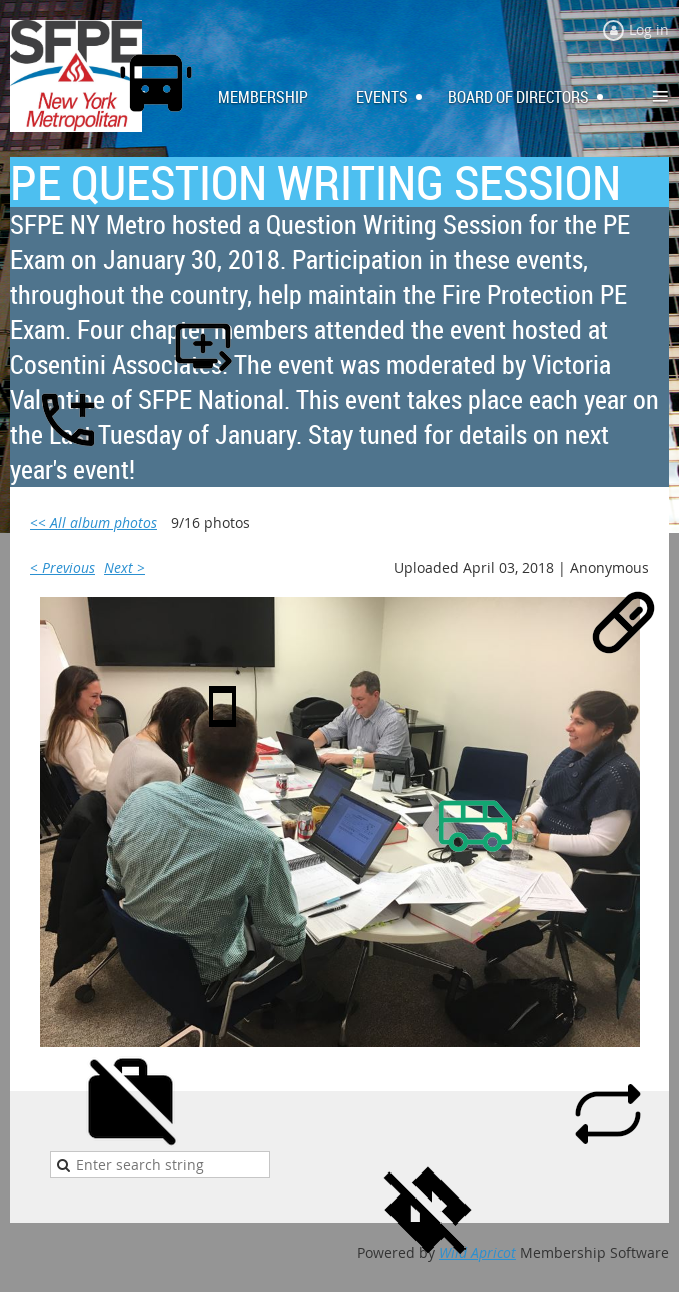 Image resolution: width=679 pixels, height=1292 pixels. I want to click on access medication reminders, so click(623, 622).